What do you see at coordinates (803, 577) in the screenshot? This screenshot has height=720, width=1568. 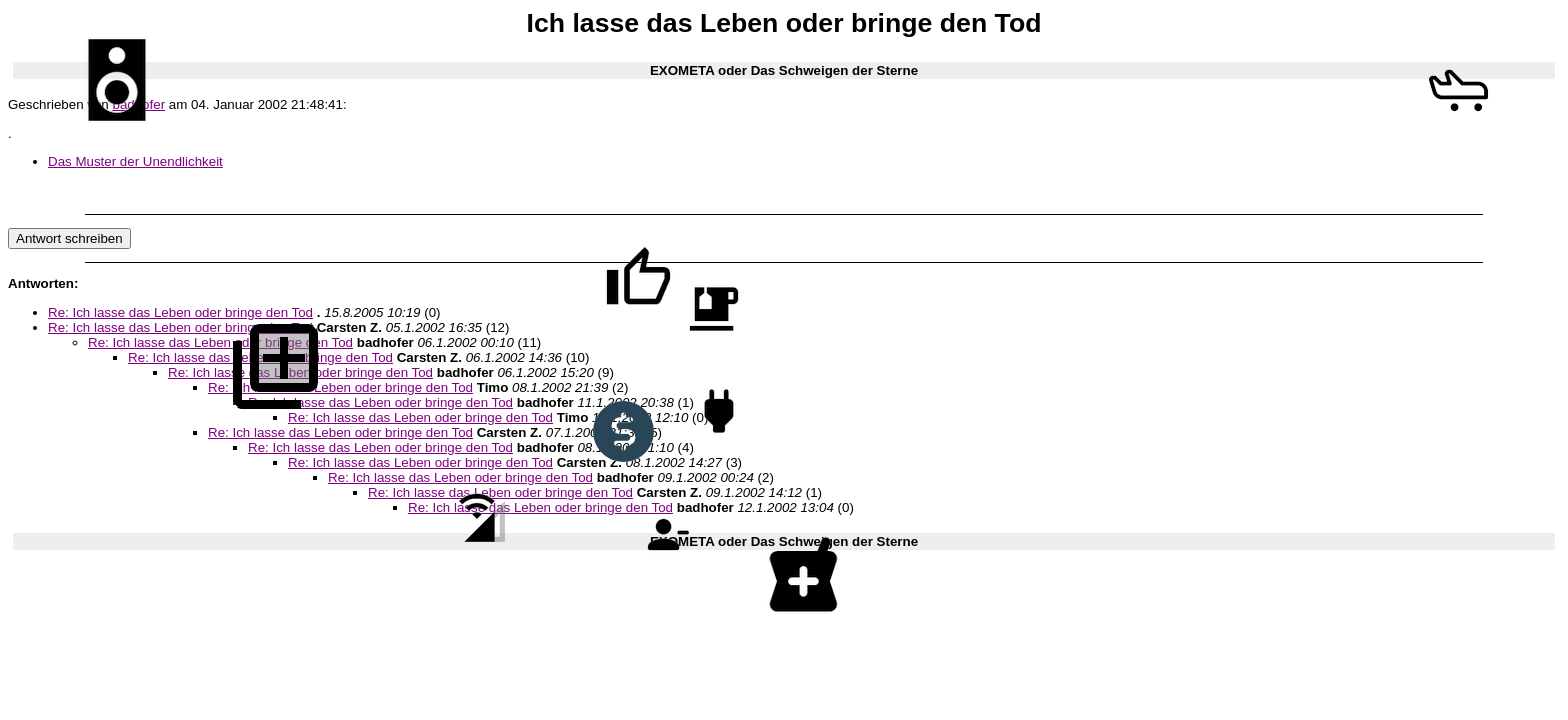 I see `find nearby pharmacies` at bounding box center [803, 577].